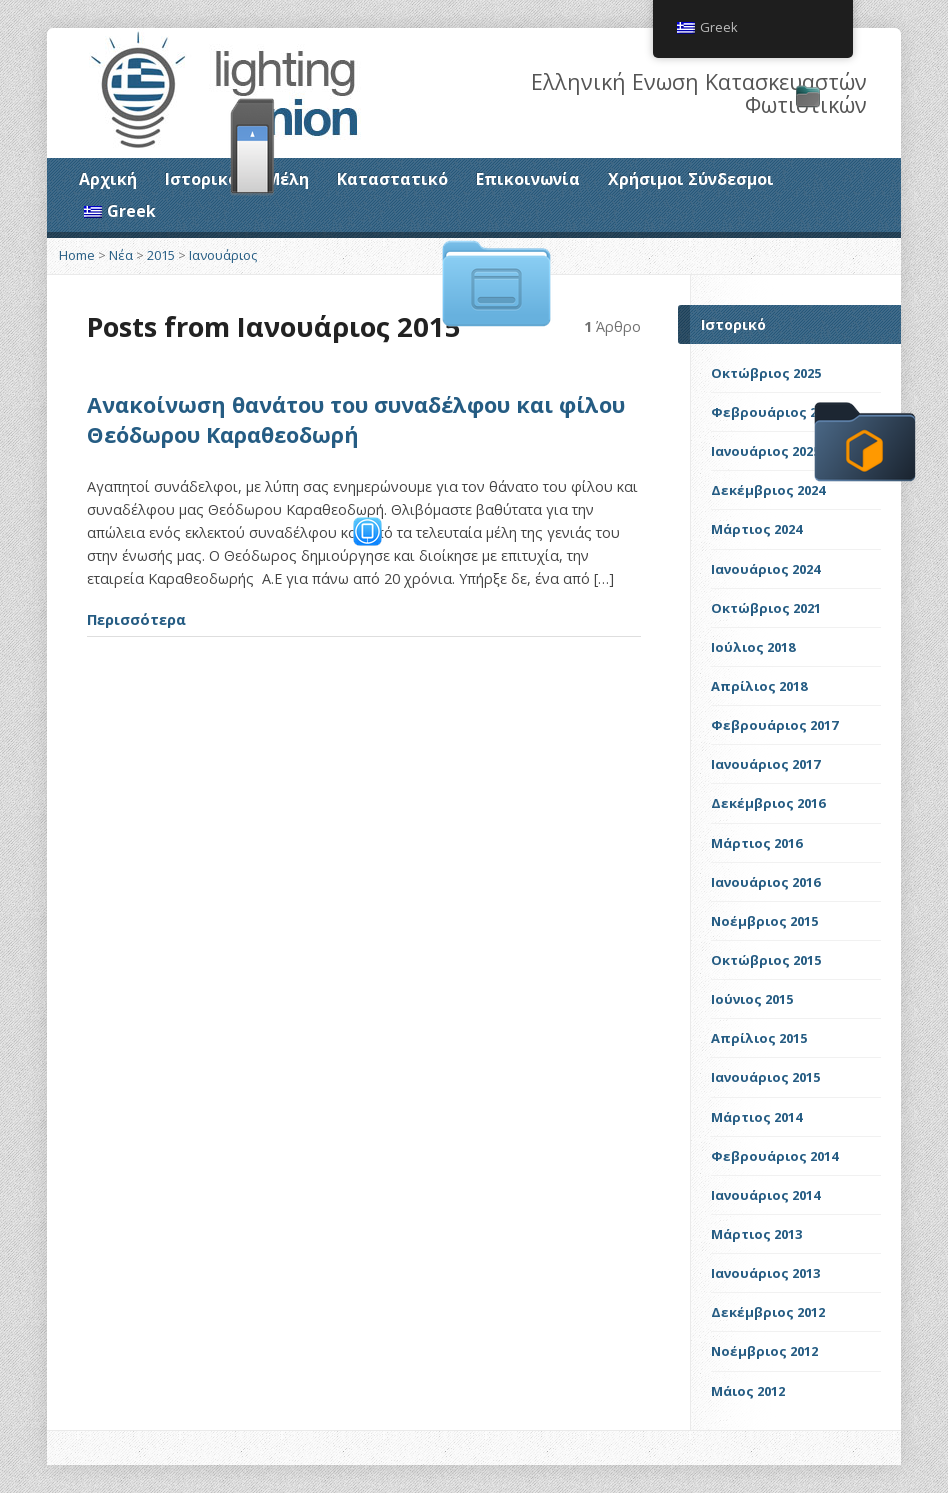 The image size is (948, 1493). I want to click on open your desktop folder, so click(496, 283).